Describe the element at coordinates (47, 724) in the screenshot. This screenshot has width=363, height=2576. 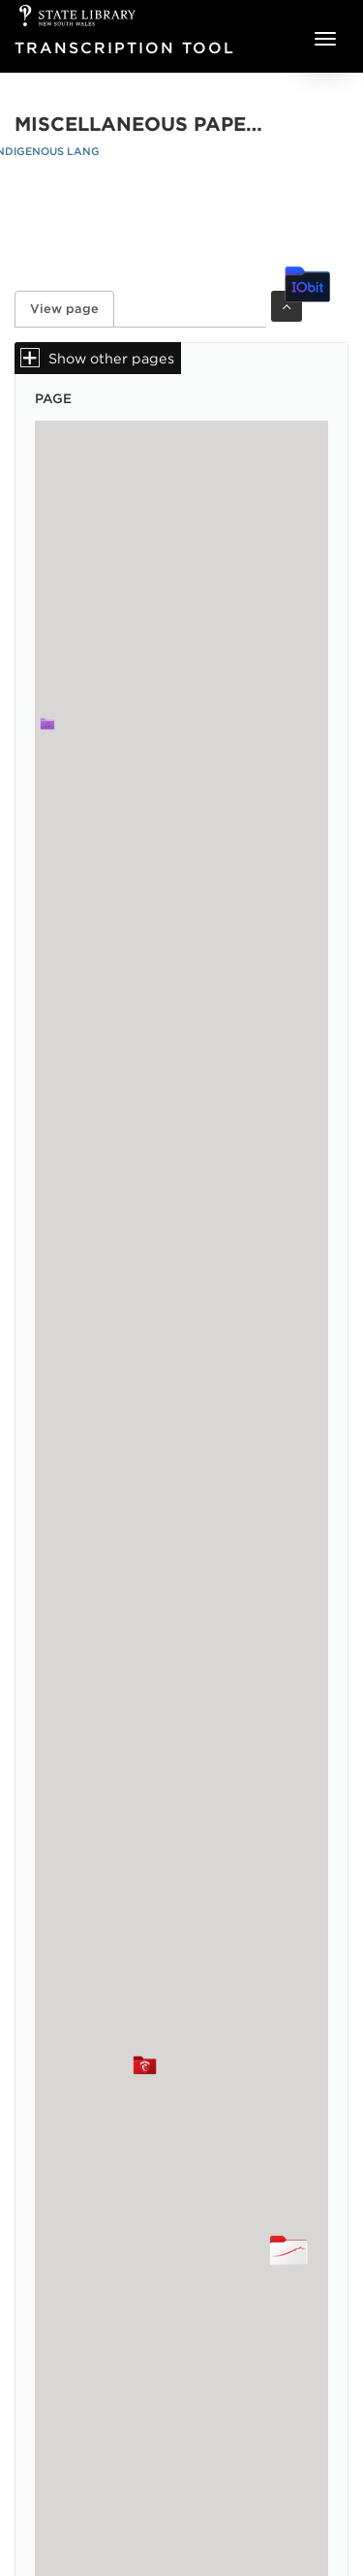
I see `open your music folder` at that location.